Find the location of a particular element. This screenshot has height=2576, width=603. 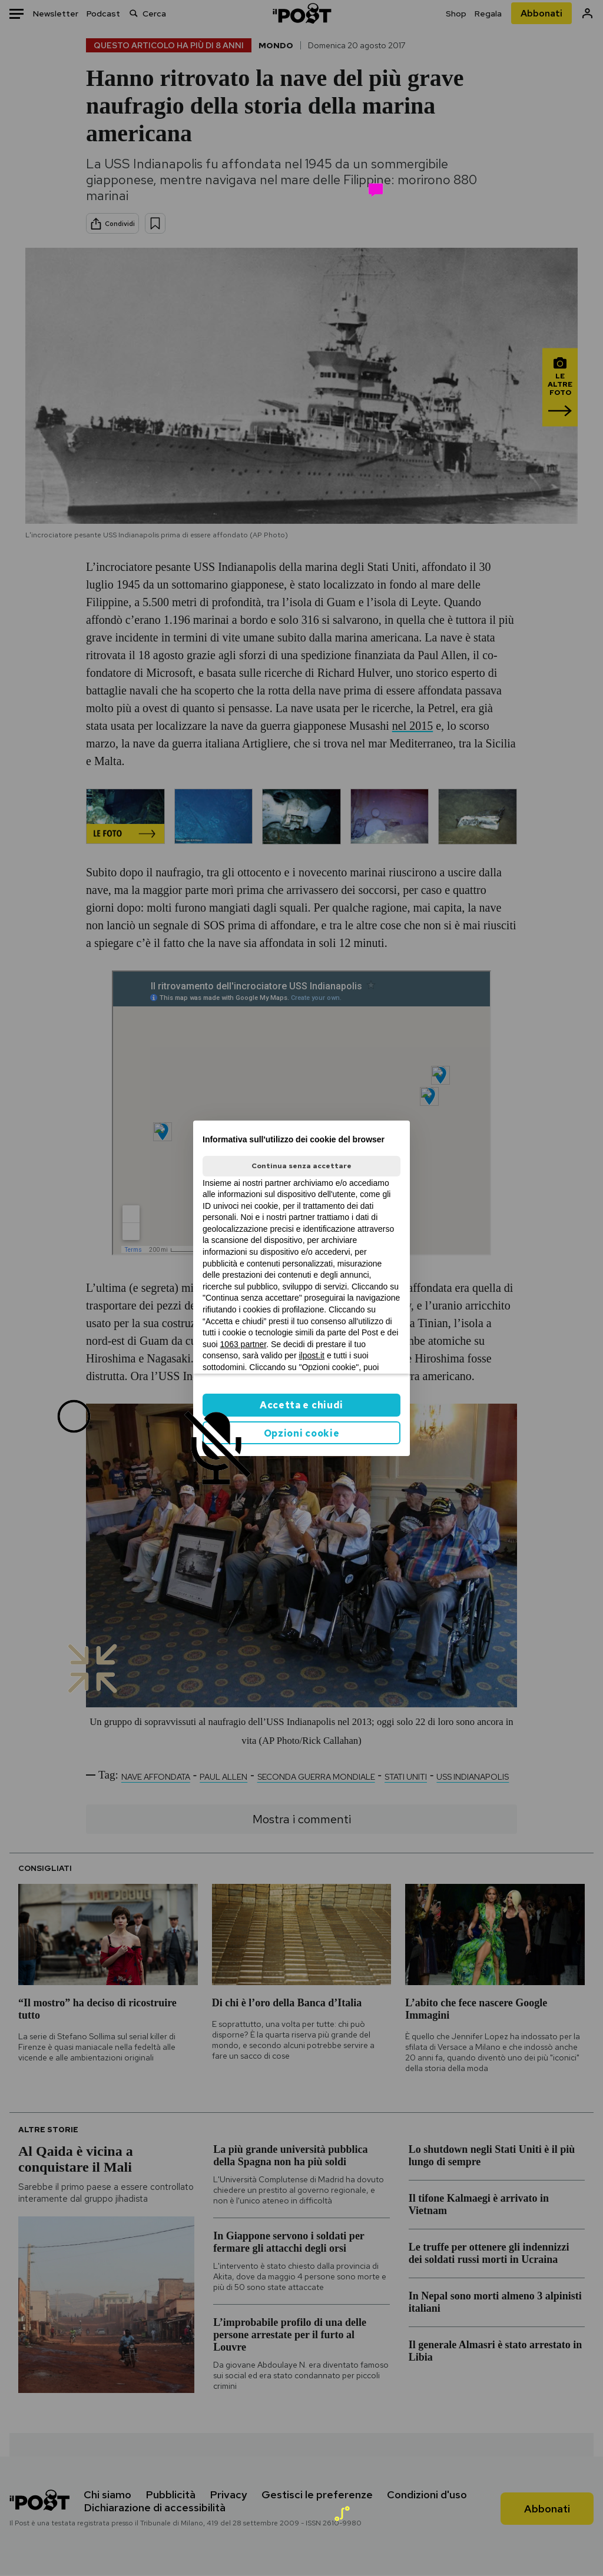

open chat or messaging is located at coordinates (376, 190).